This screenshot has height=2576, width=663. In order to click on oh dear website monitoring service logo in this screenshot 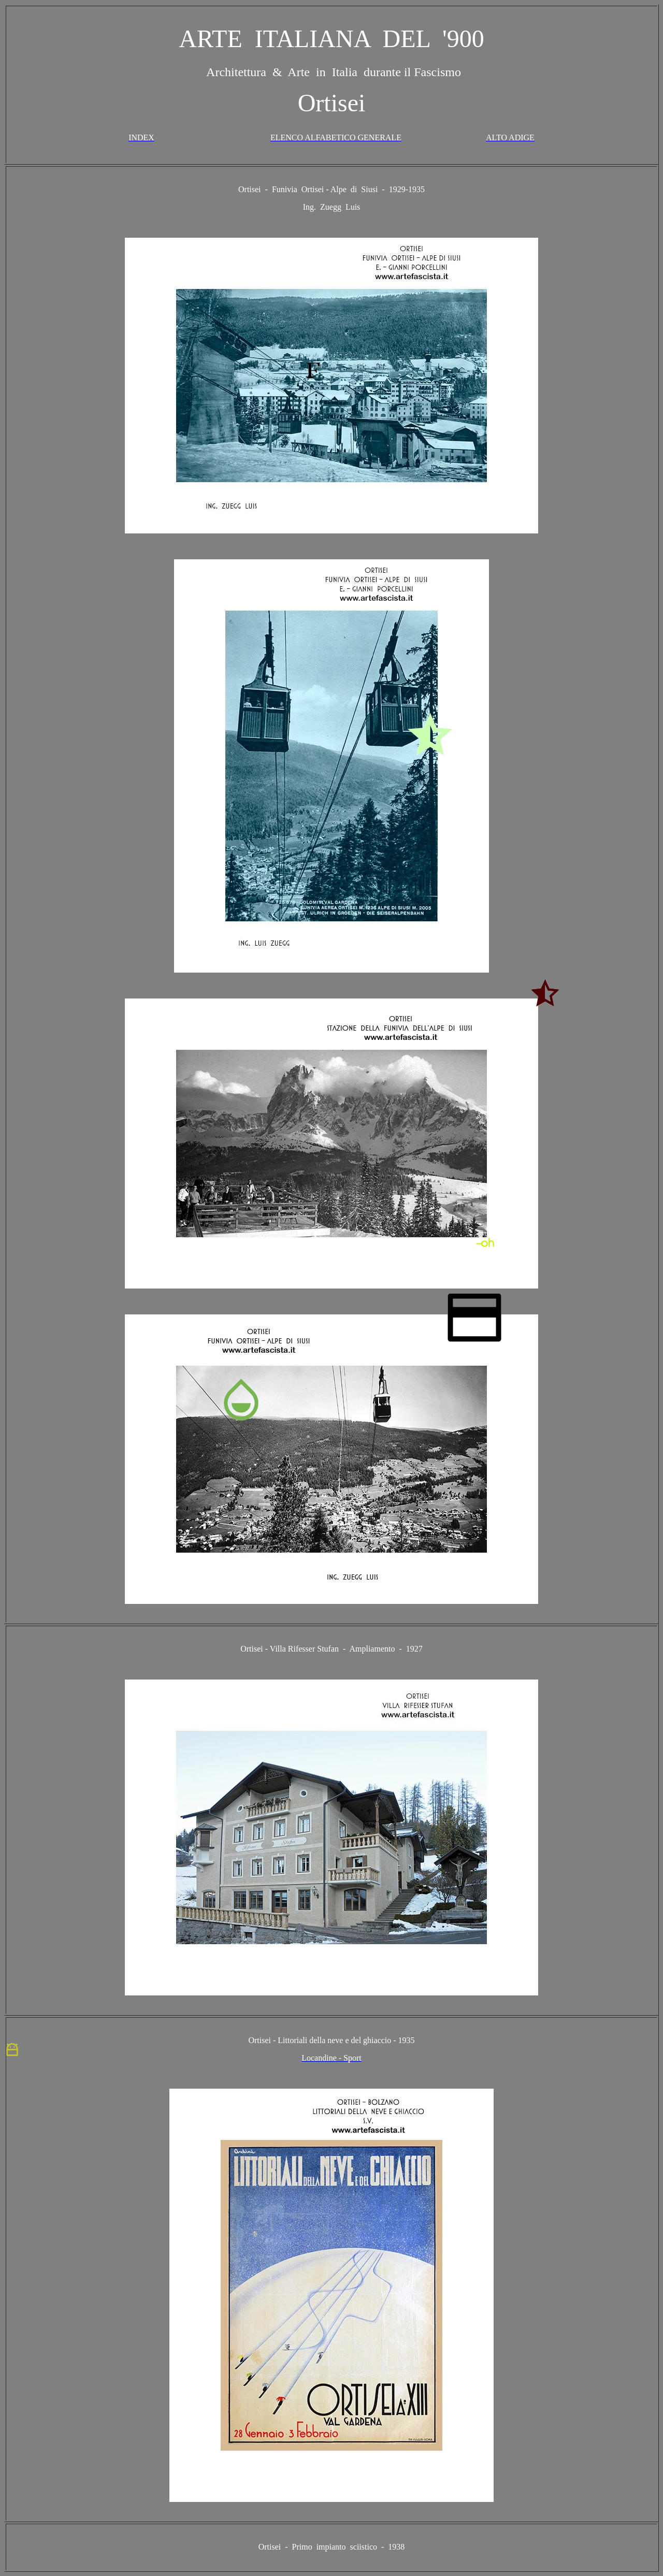, I will do `click(485, 1242)`.